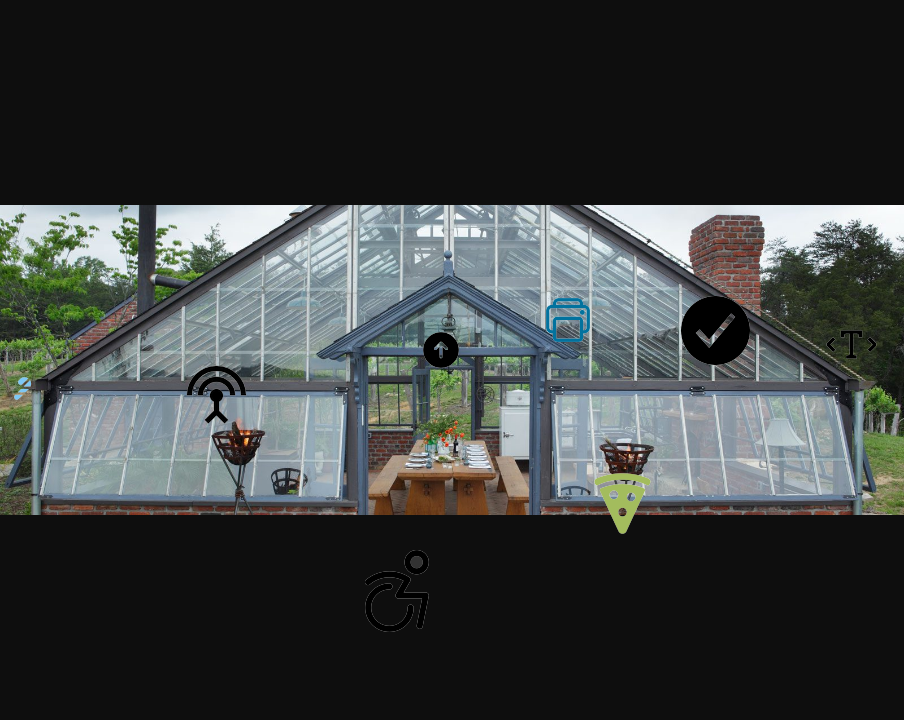 The height and width of the screenshot is (720, 904). Describe the element at coordinates (851, 344) in the screenshot. I see `represents a function or method parameter` at that location.